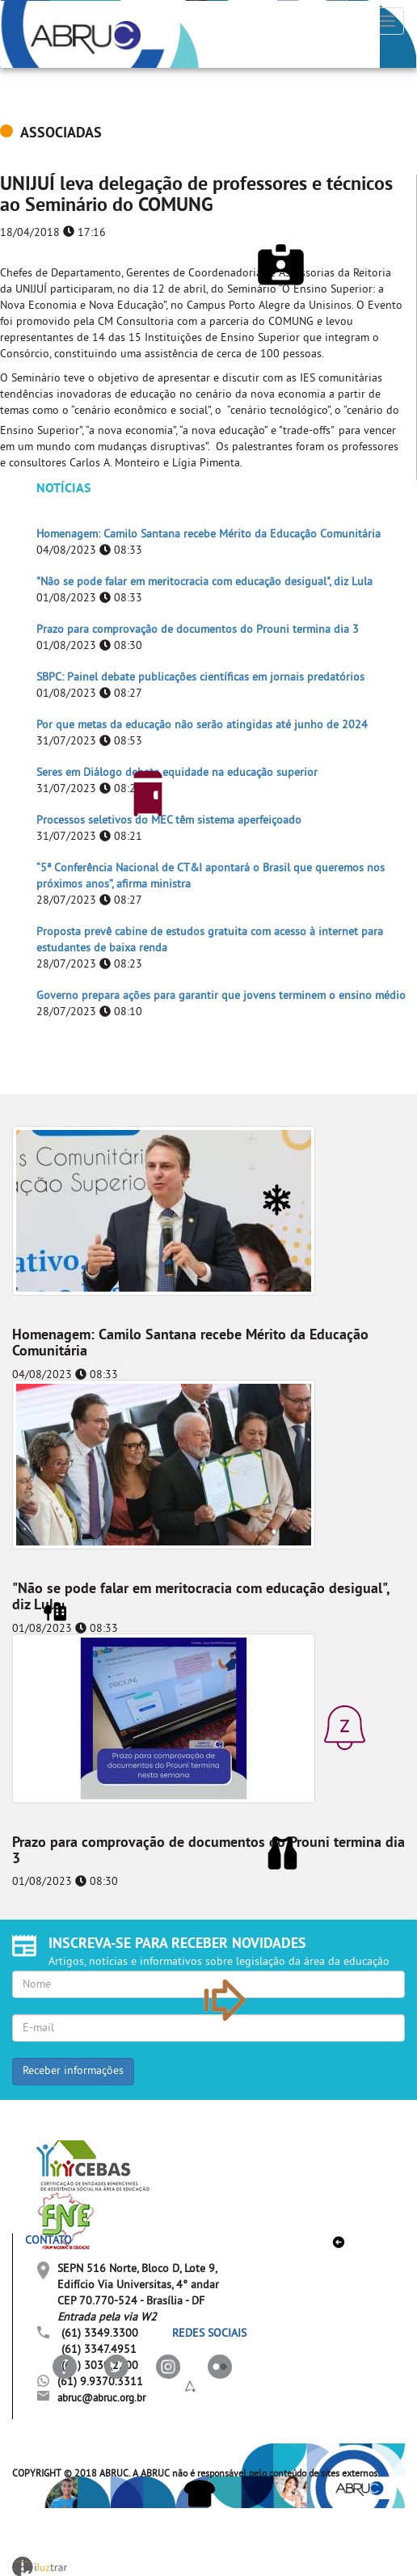  Describe the element at coordinates (282, 1853) in the screenshot. I see `select safety vest or protective gear` at that location.